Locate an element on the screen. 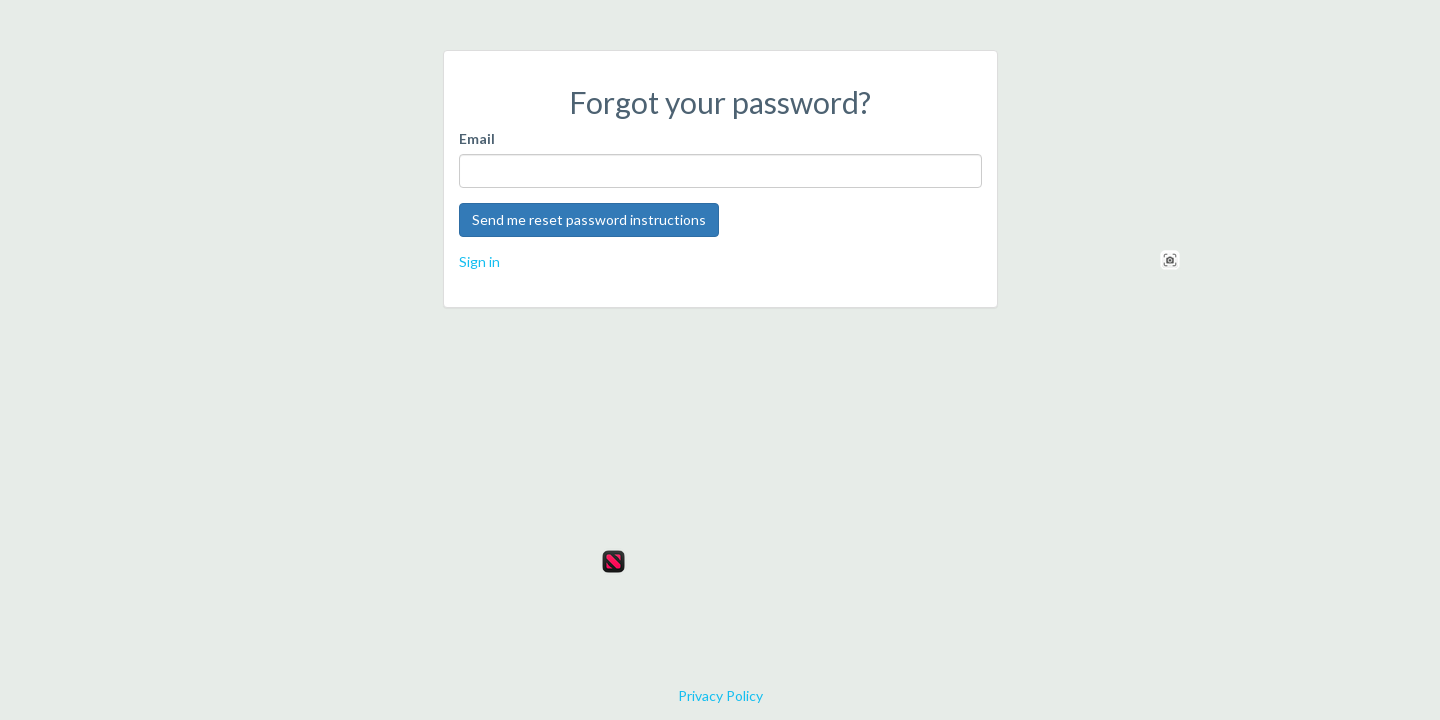 This screenshot has width=1440, height=720. open the Apple News app is located at coordinates (613, 561).